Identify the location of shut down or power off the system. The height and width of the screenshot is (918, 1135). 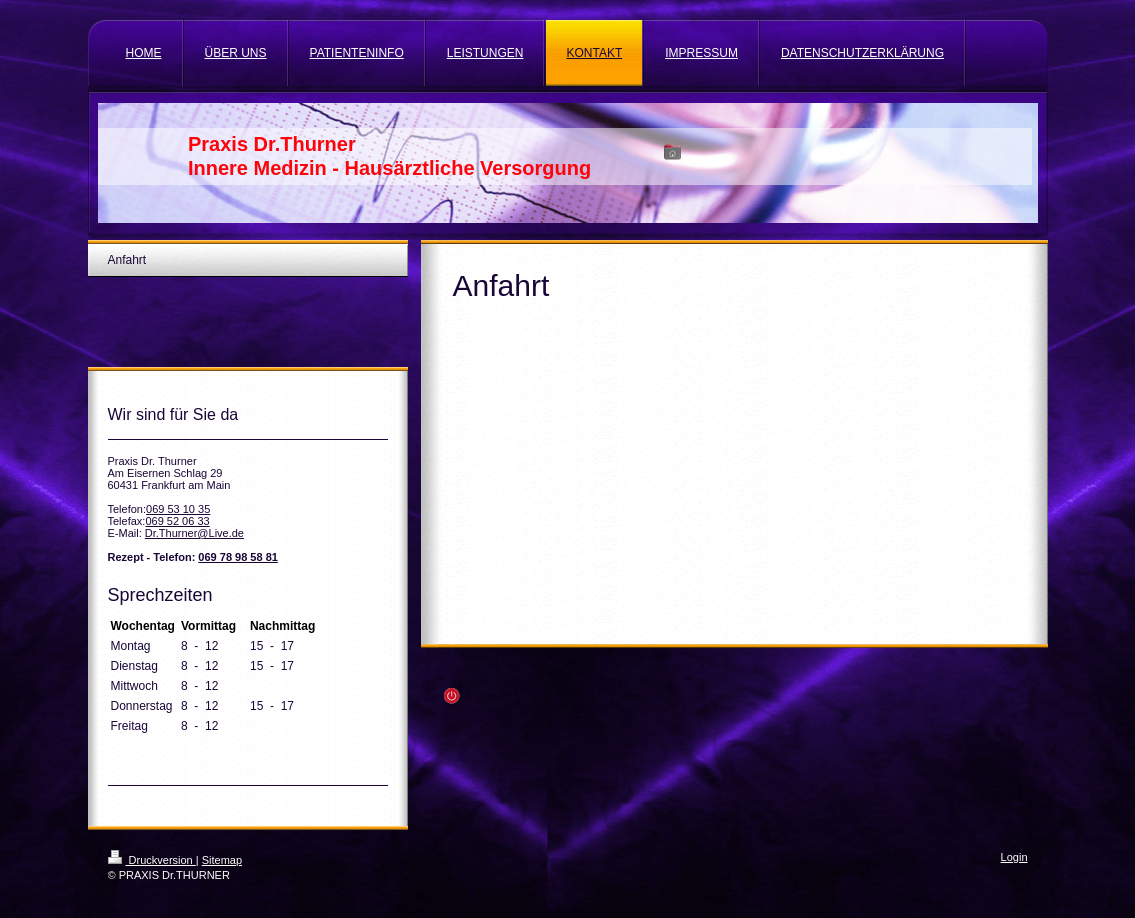
(452, 696).